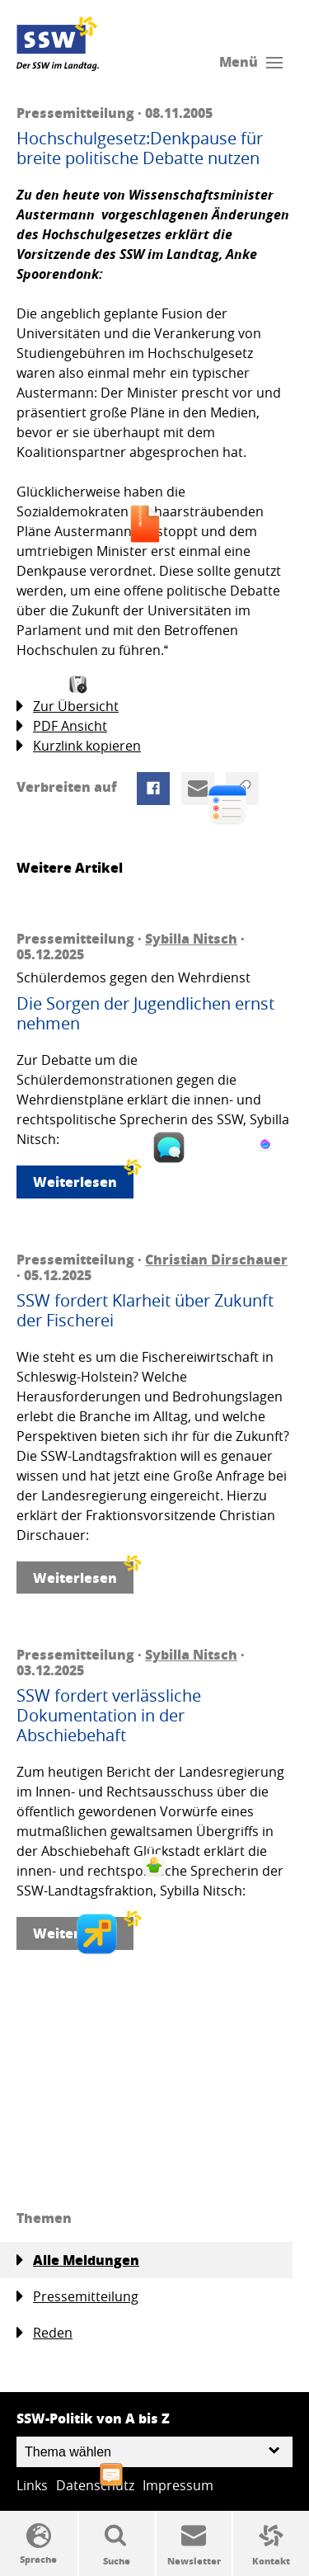 This screenshot has width=309, height=2576. I want to click on customize plasma desktop theme settings, so click(77, 684).